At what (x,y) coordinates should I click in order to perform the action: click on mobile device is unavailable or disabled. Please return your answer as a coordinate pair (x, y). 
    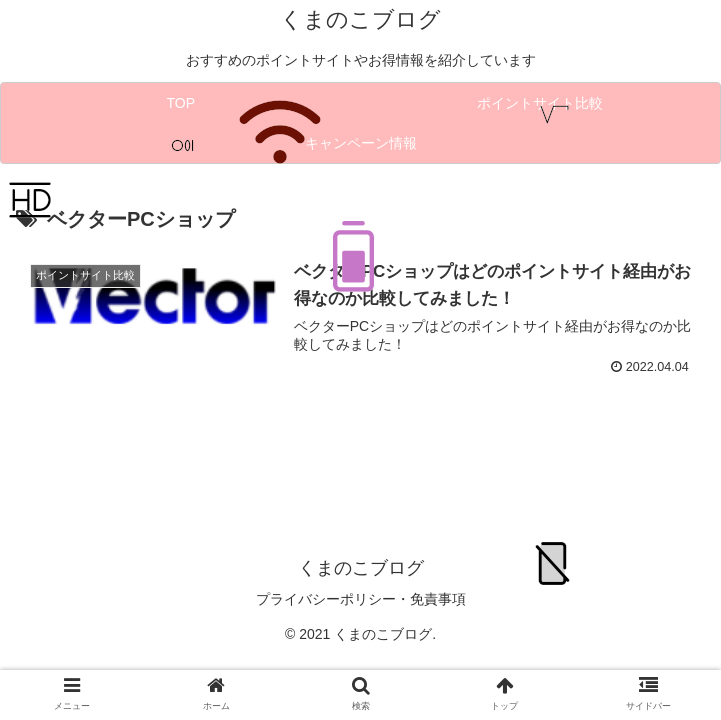
    Looking at the image, I should click on (552, 563).